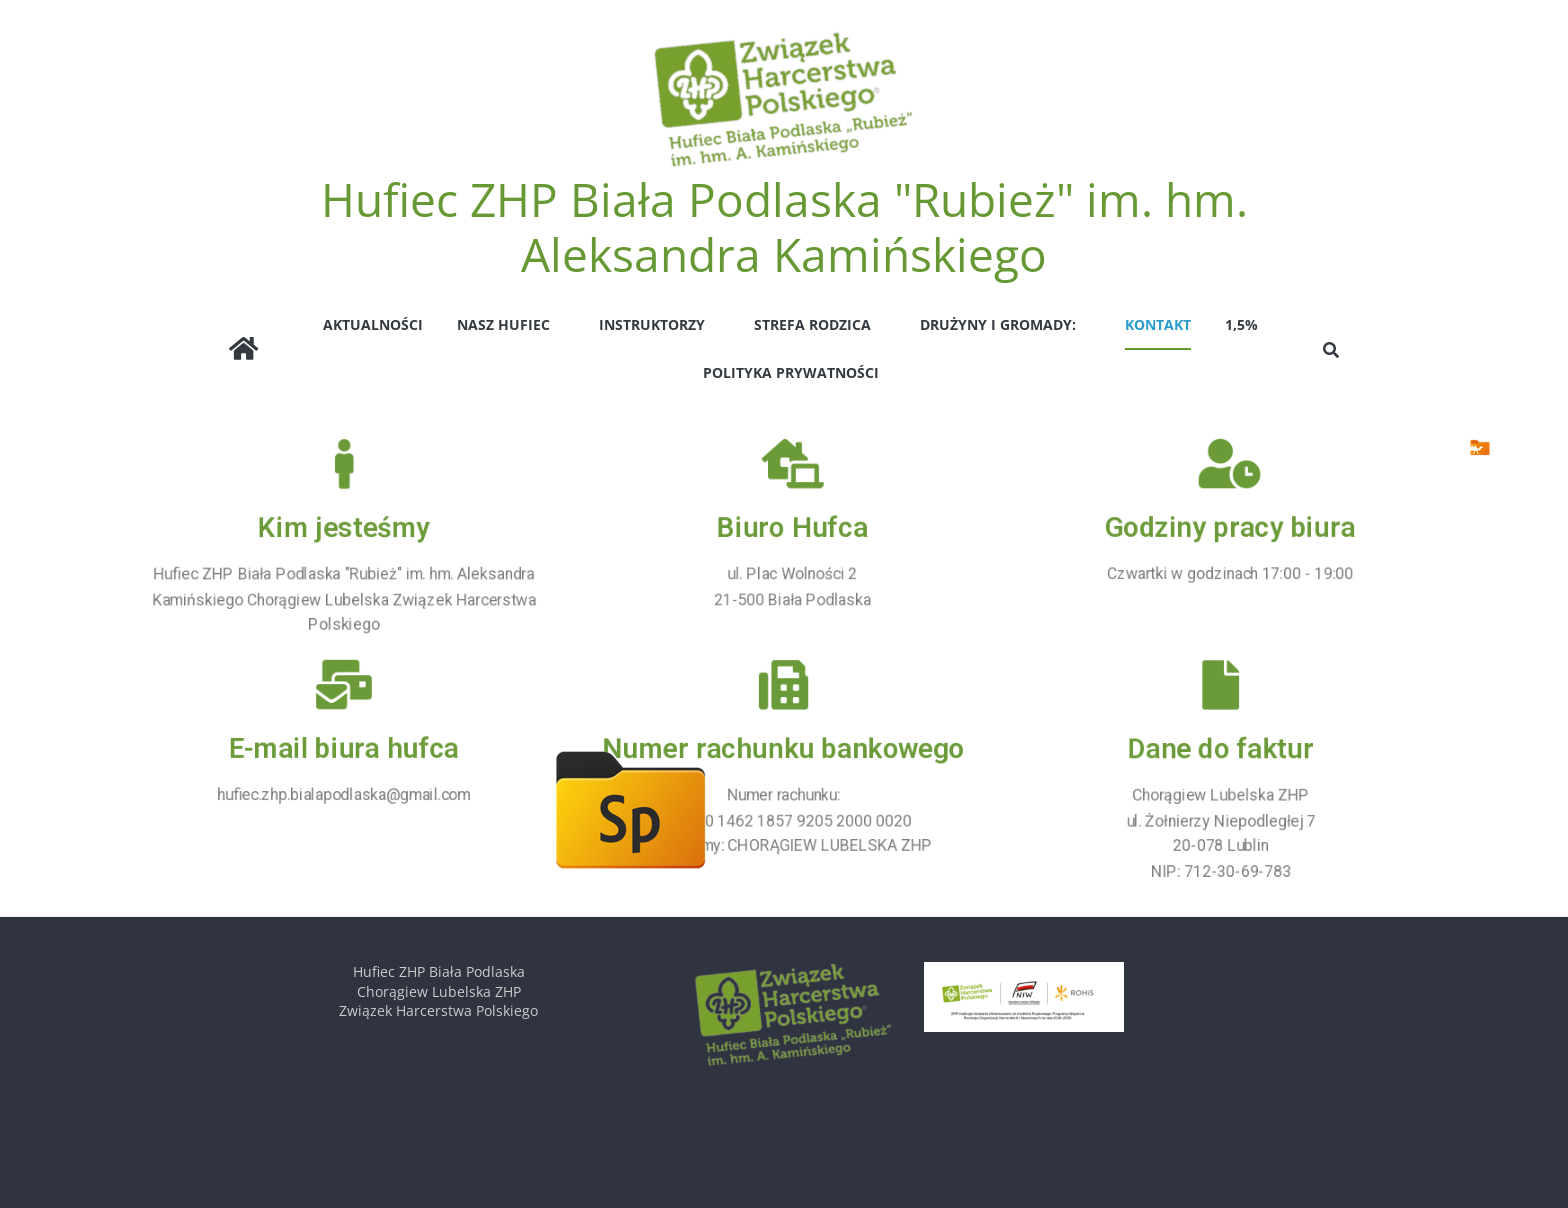 The height and width of the screenshot is (1208, 1568). What do you see at coordinates (1480, 448) in the screenshot?
I see `folder containing OCaml programming files` at bounding box center [1480, 448].